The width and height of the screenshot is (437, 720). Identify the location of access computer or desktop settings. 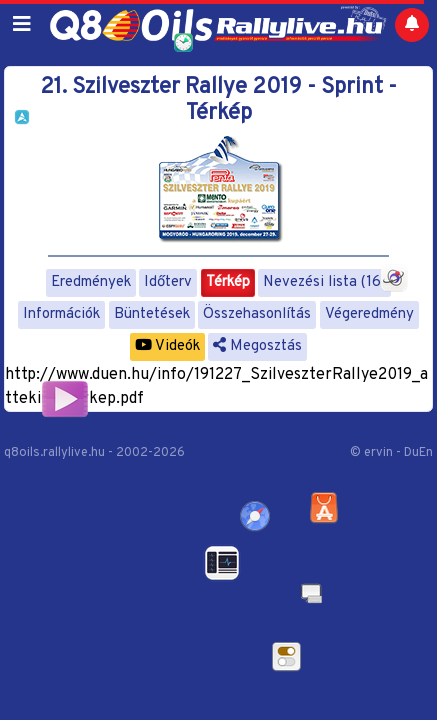
(311, 593).